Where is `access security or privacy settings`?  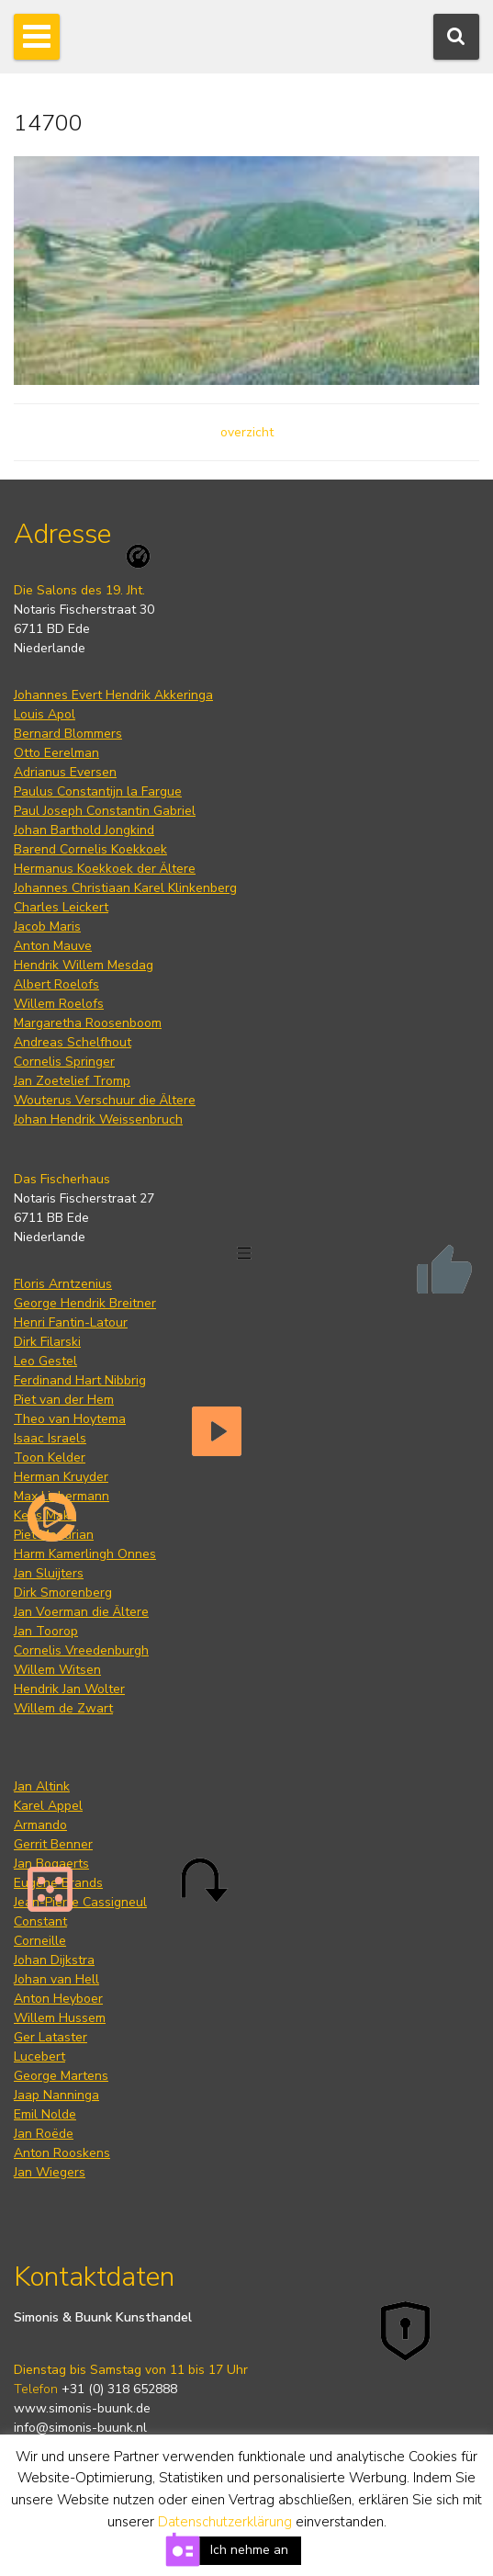 access security or privacy settings is located at coordinates (405, 2331).